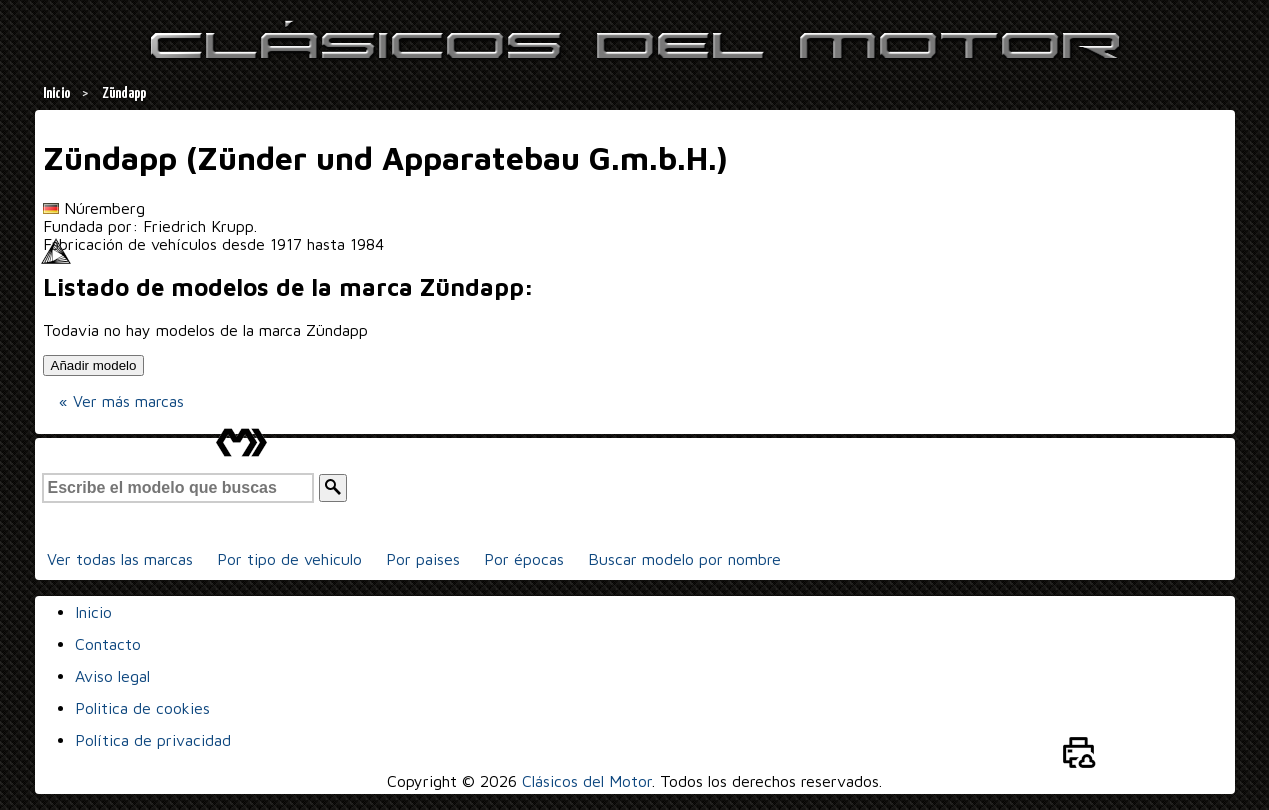  Describe the element at coordinates (241, 442) in the screenshot. I see `marko javascript framework logo` at that location.